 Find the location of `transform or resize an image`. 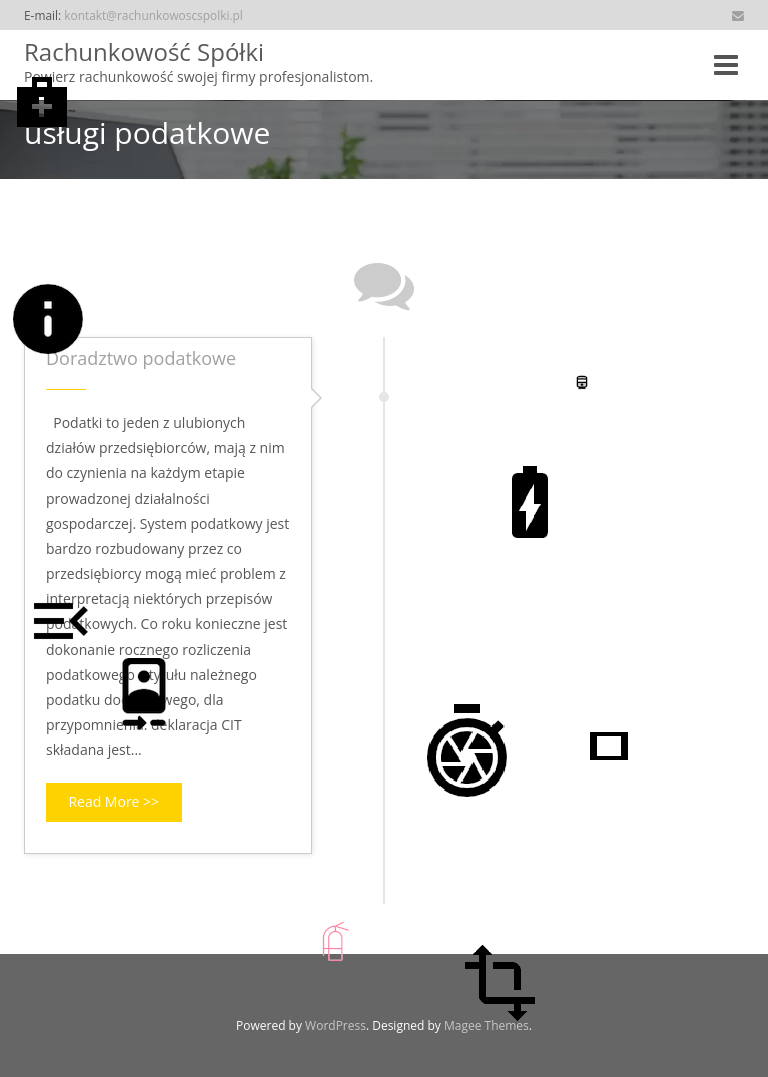

transform or resize an image is located at coordinates (500, 983).